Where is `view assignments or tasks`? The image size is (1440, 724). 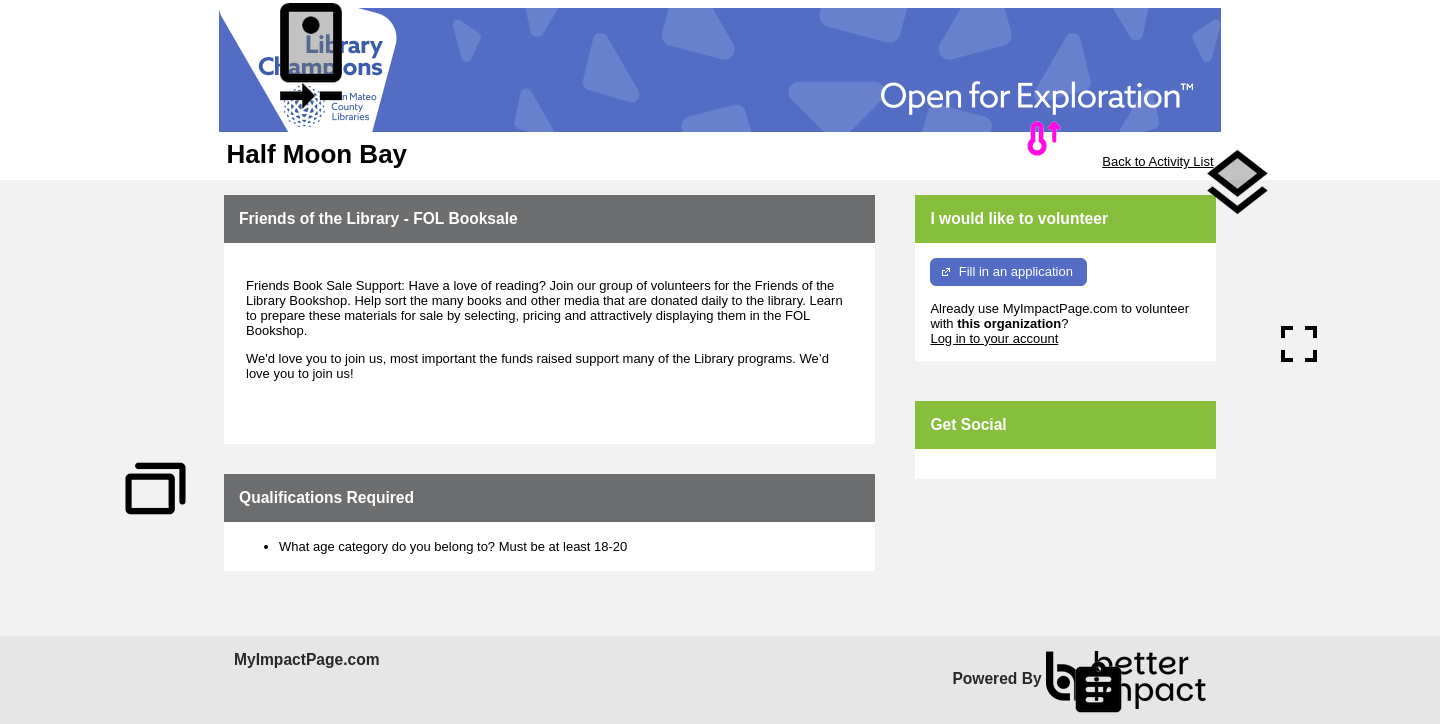
view assignments or tasks is located at coordinates (1098, 689).